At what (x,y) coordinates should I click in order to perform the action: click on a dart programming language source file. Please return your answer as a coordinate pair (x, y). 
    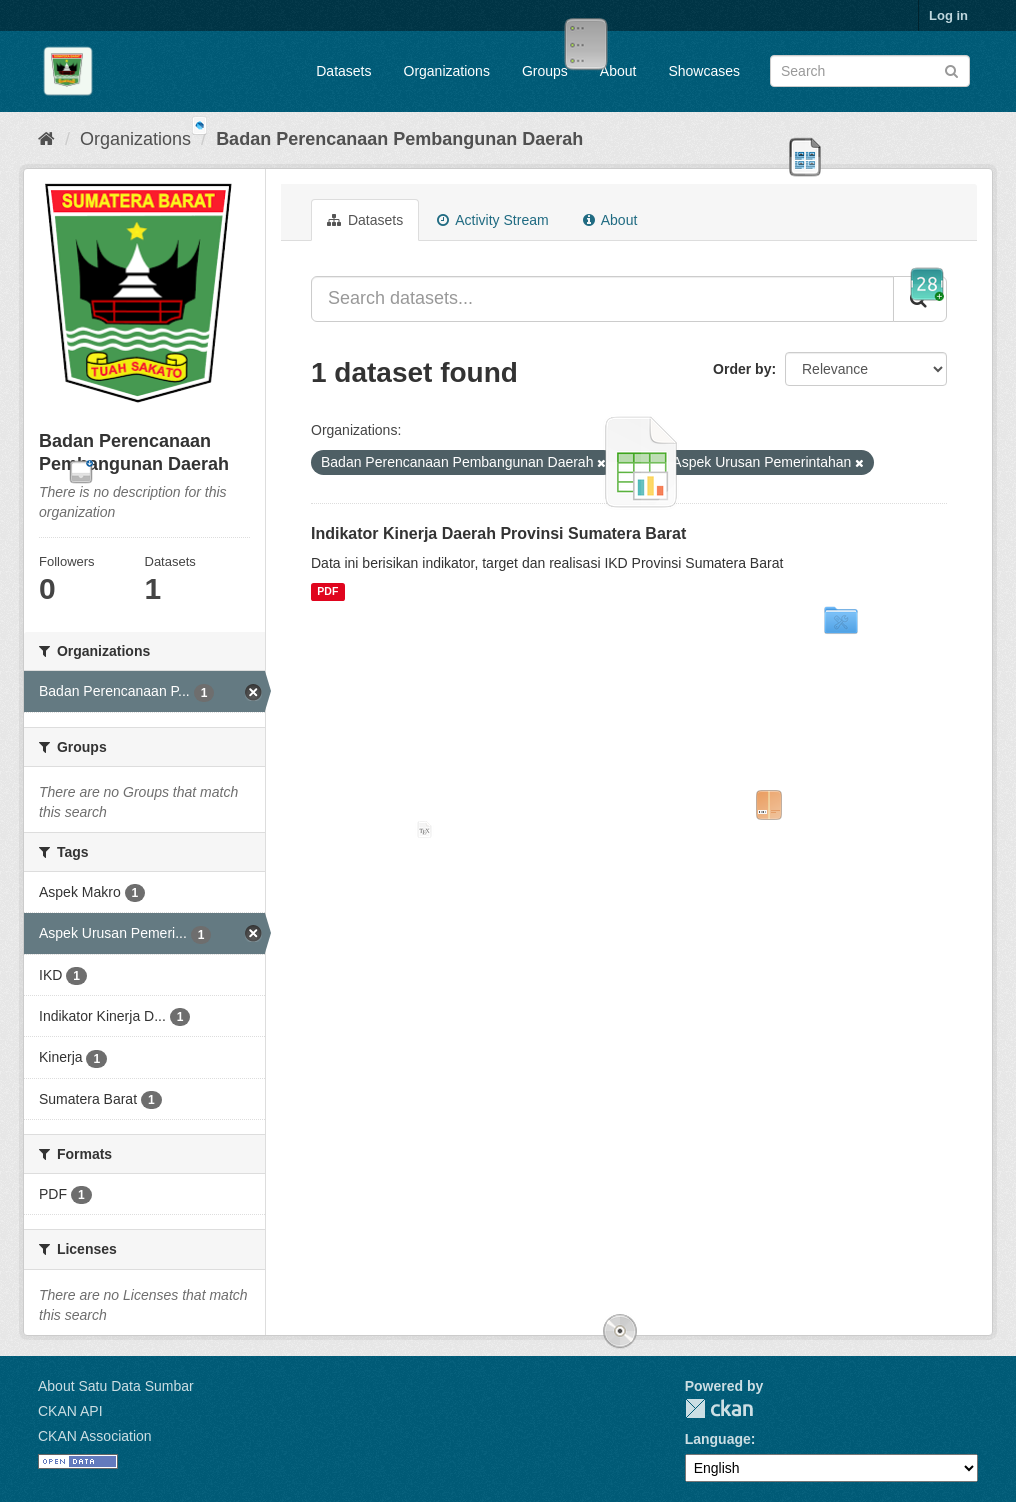
    Looking at the image, I should click on (199, 125).